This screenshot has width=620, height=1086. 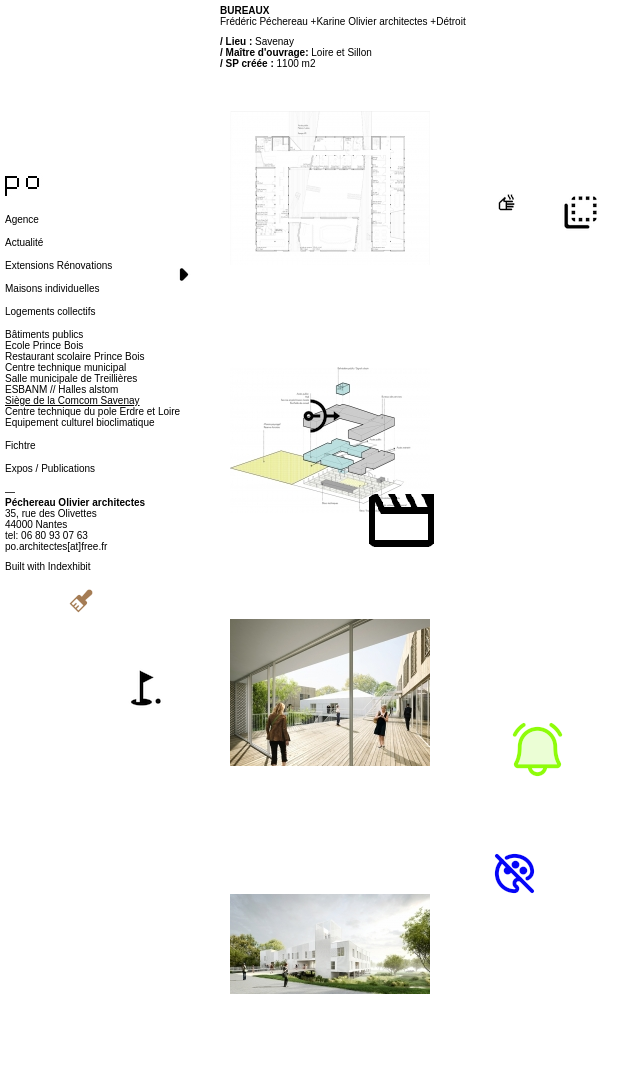 What do you see at coordinates (81, 600) in the screenshot?
I see `access painting or drawing tools` at bounding box center [81, 600].